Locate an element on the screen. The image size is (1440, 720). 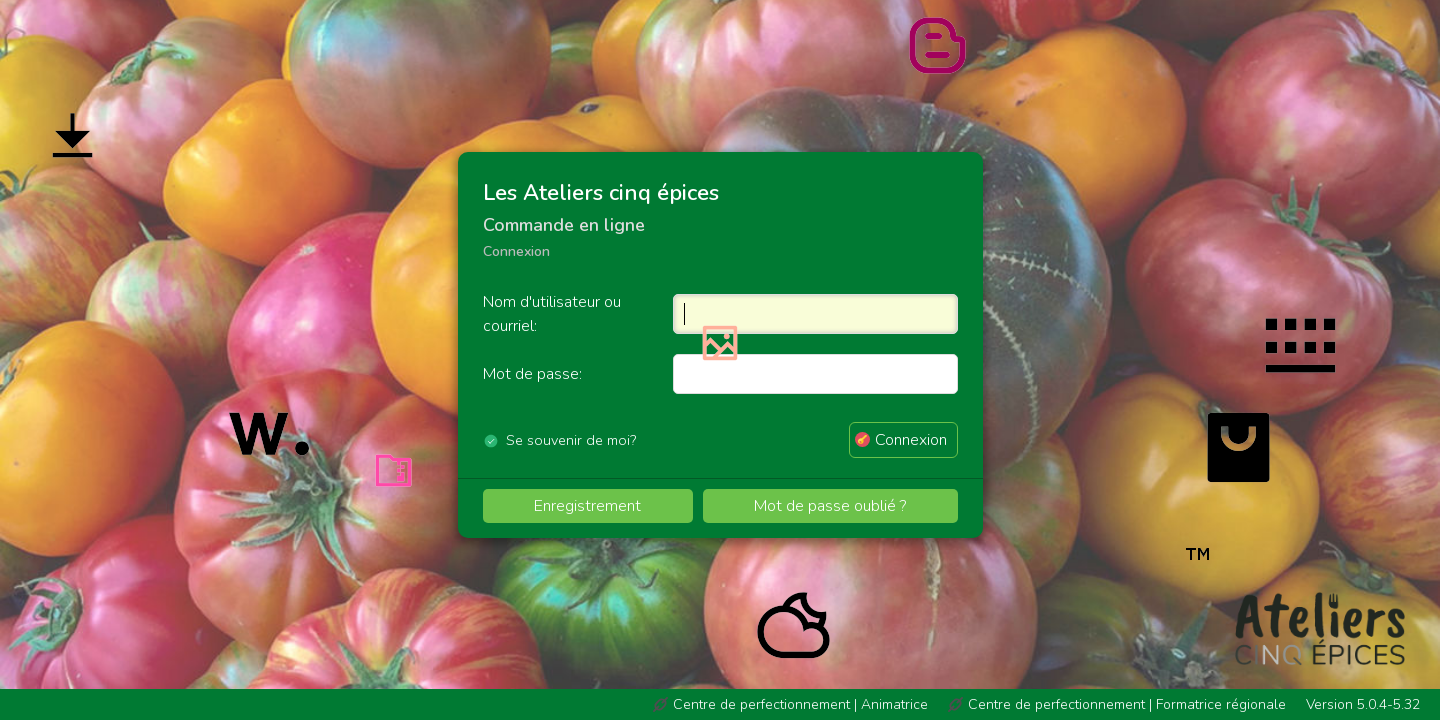
download a file to your device is located at coordinates (72, 137).